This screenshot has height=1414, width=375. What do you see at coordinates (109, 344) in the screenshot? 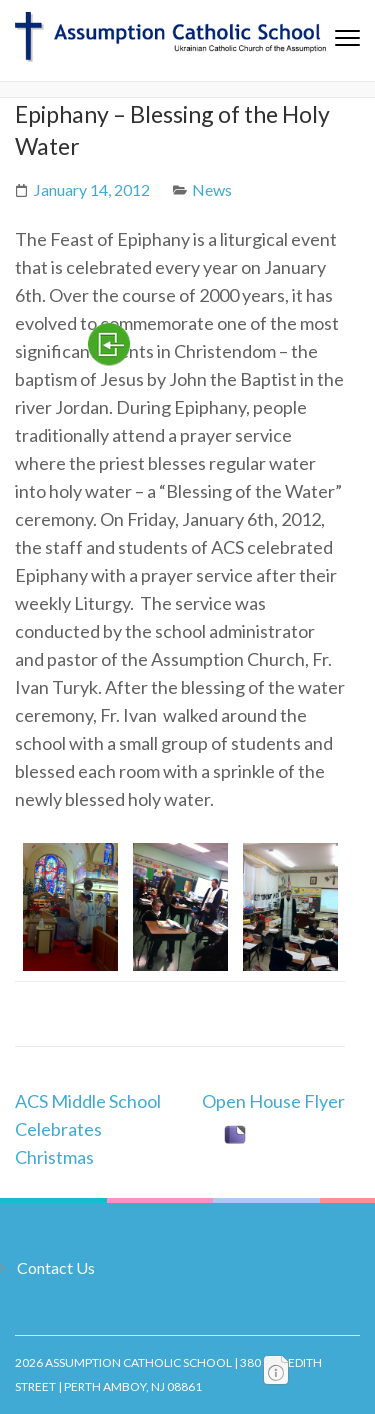
I see `log out of the current user session` at bounding box center [109, 344].